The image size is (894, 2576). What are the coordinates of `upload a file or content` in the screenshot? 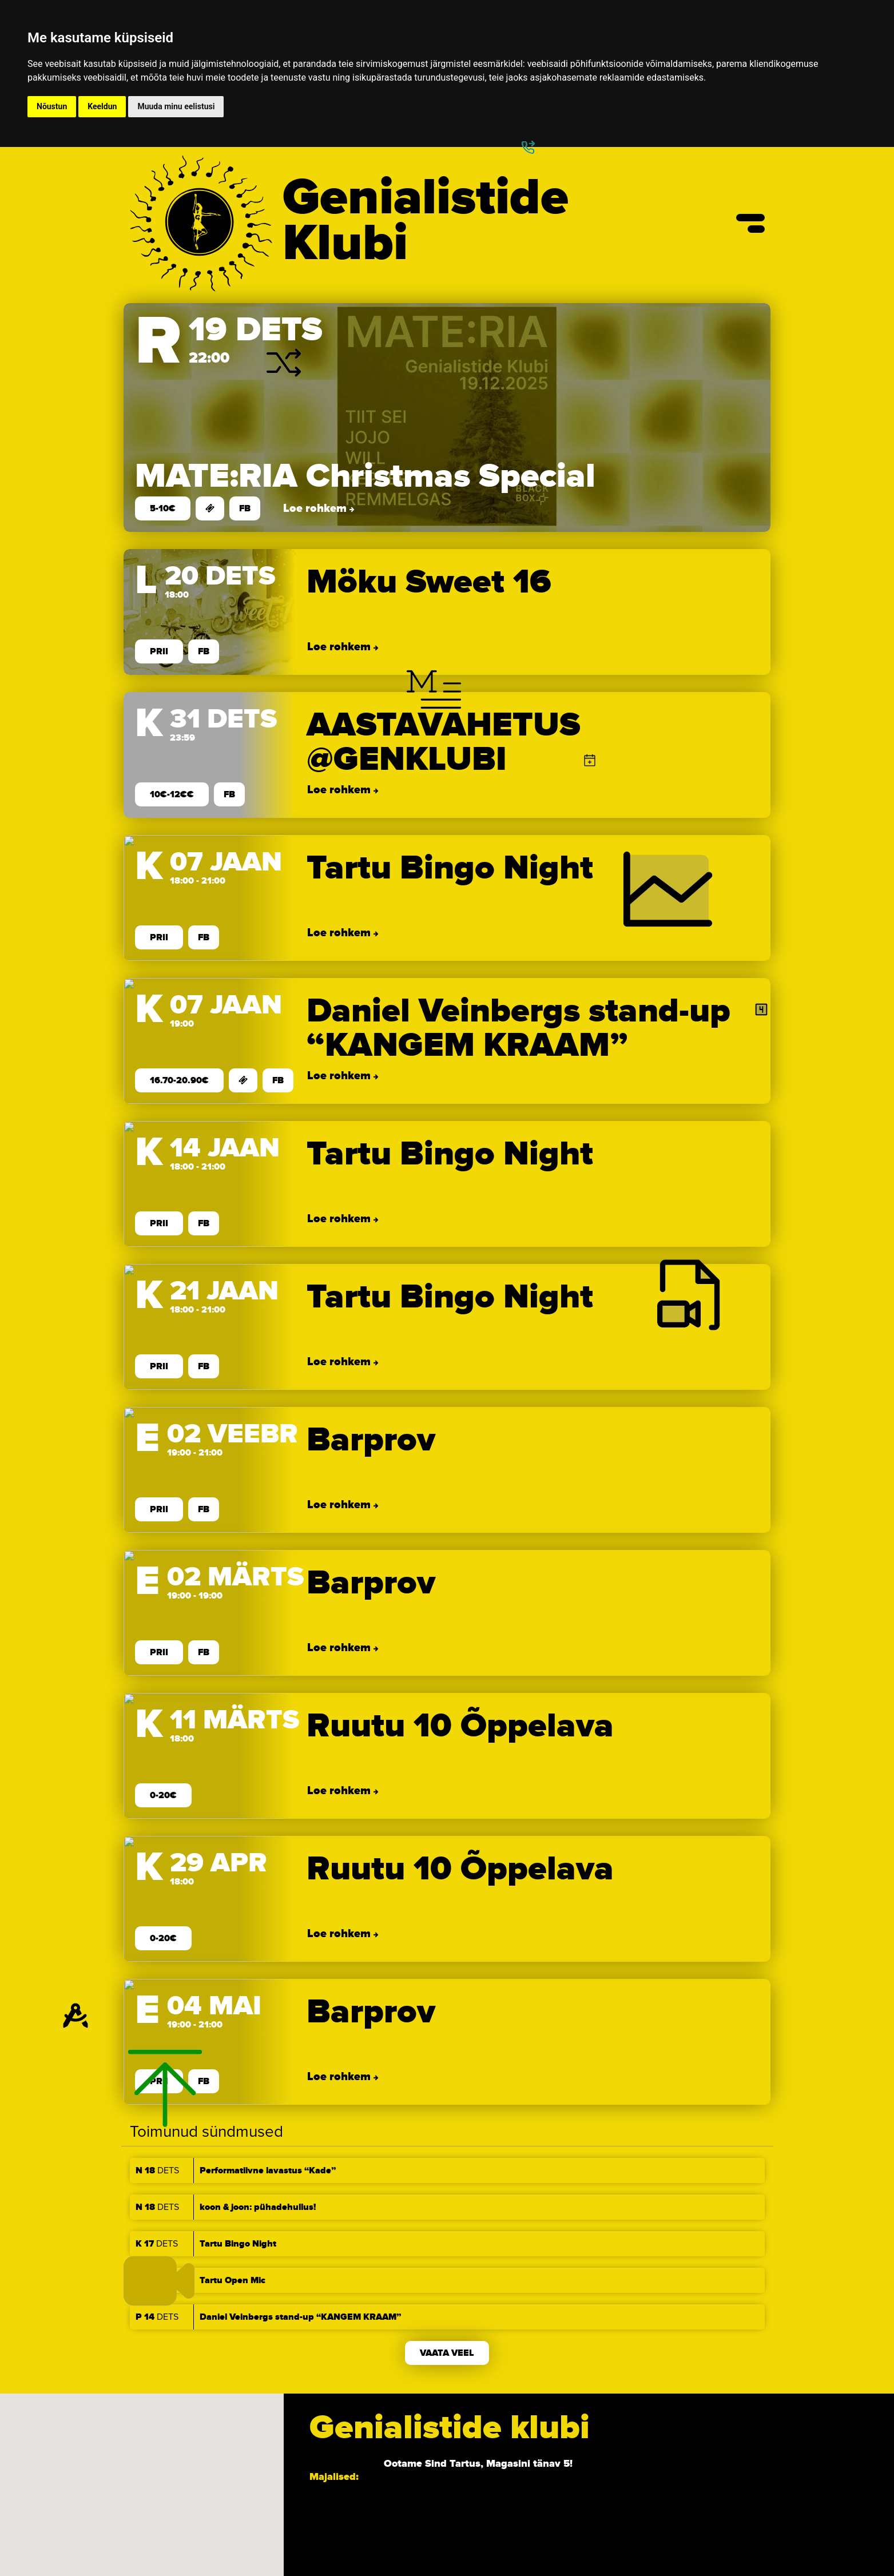 It's located at (165, 2086).